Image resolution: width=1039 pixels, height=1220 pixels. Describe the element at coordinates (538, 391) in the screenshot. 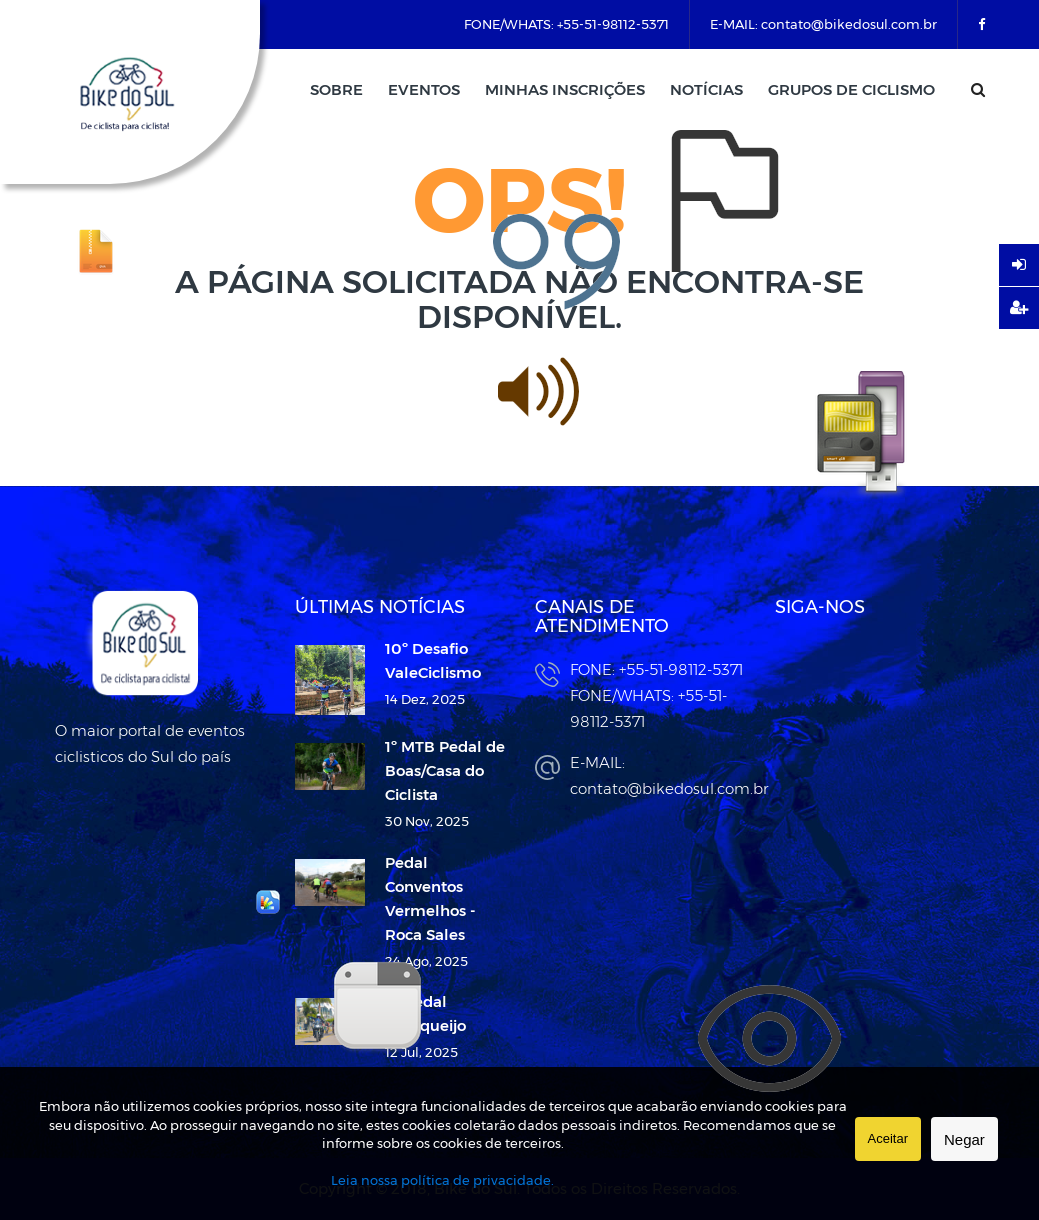

I see `adjust audio volume settings` at that location.